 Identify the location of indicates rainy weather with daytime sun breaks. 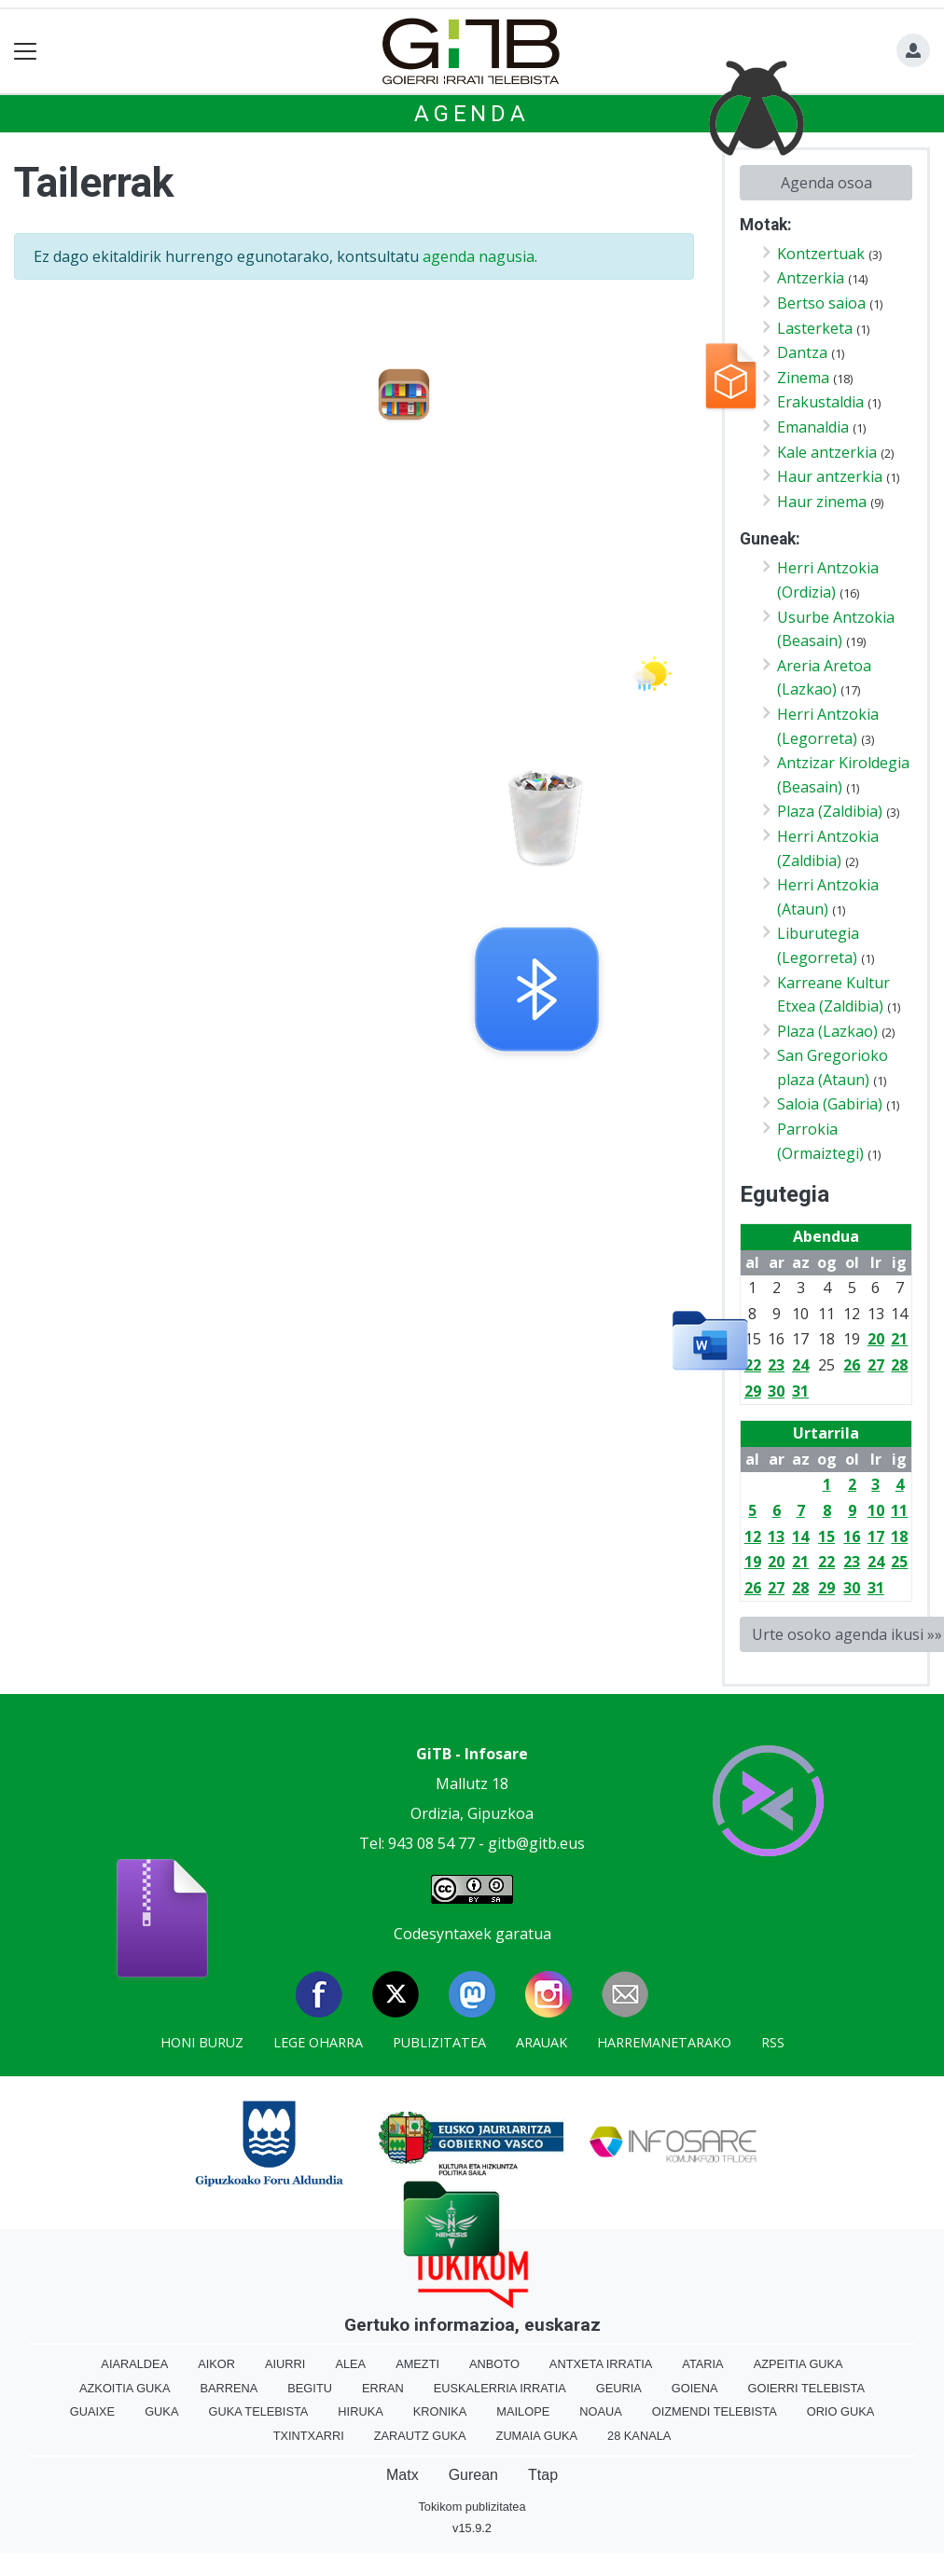
(652, 673).